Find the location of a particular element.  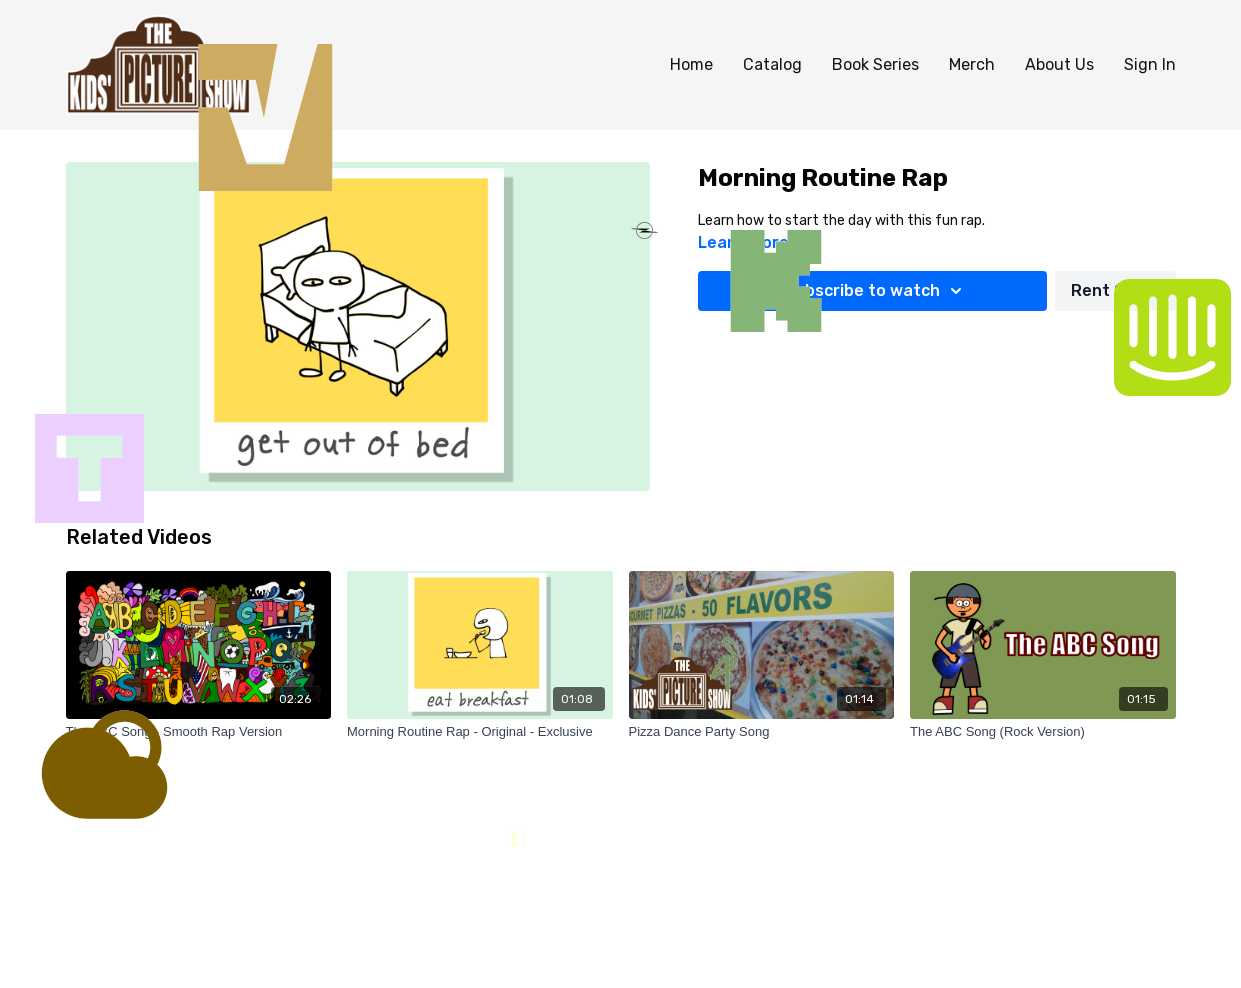

vBulletin forum software logo is located at coordinates (265, 117).